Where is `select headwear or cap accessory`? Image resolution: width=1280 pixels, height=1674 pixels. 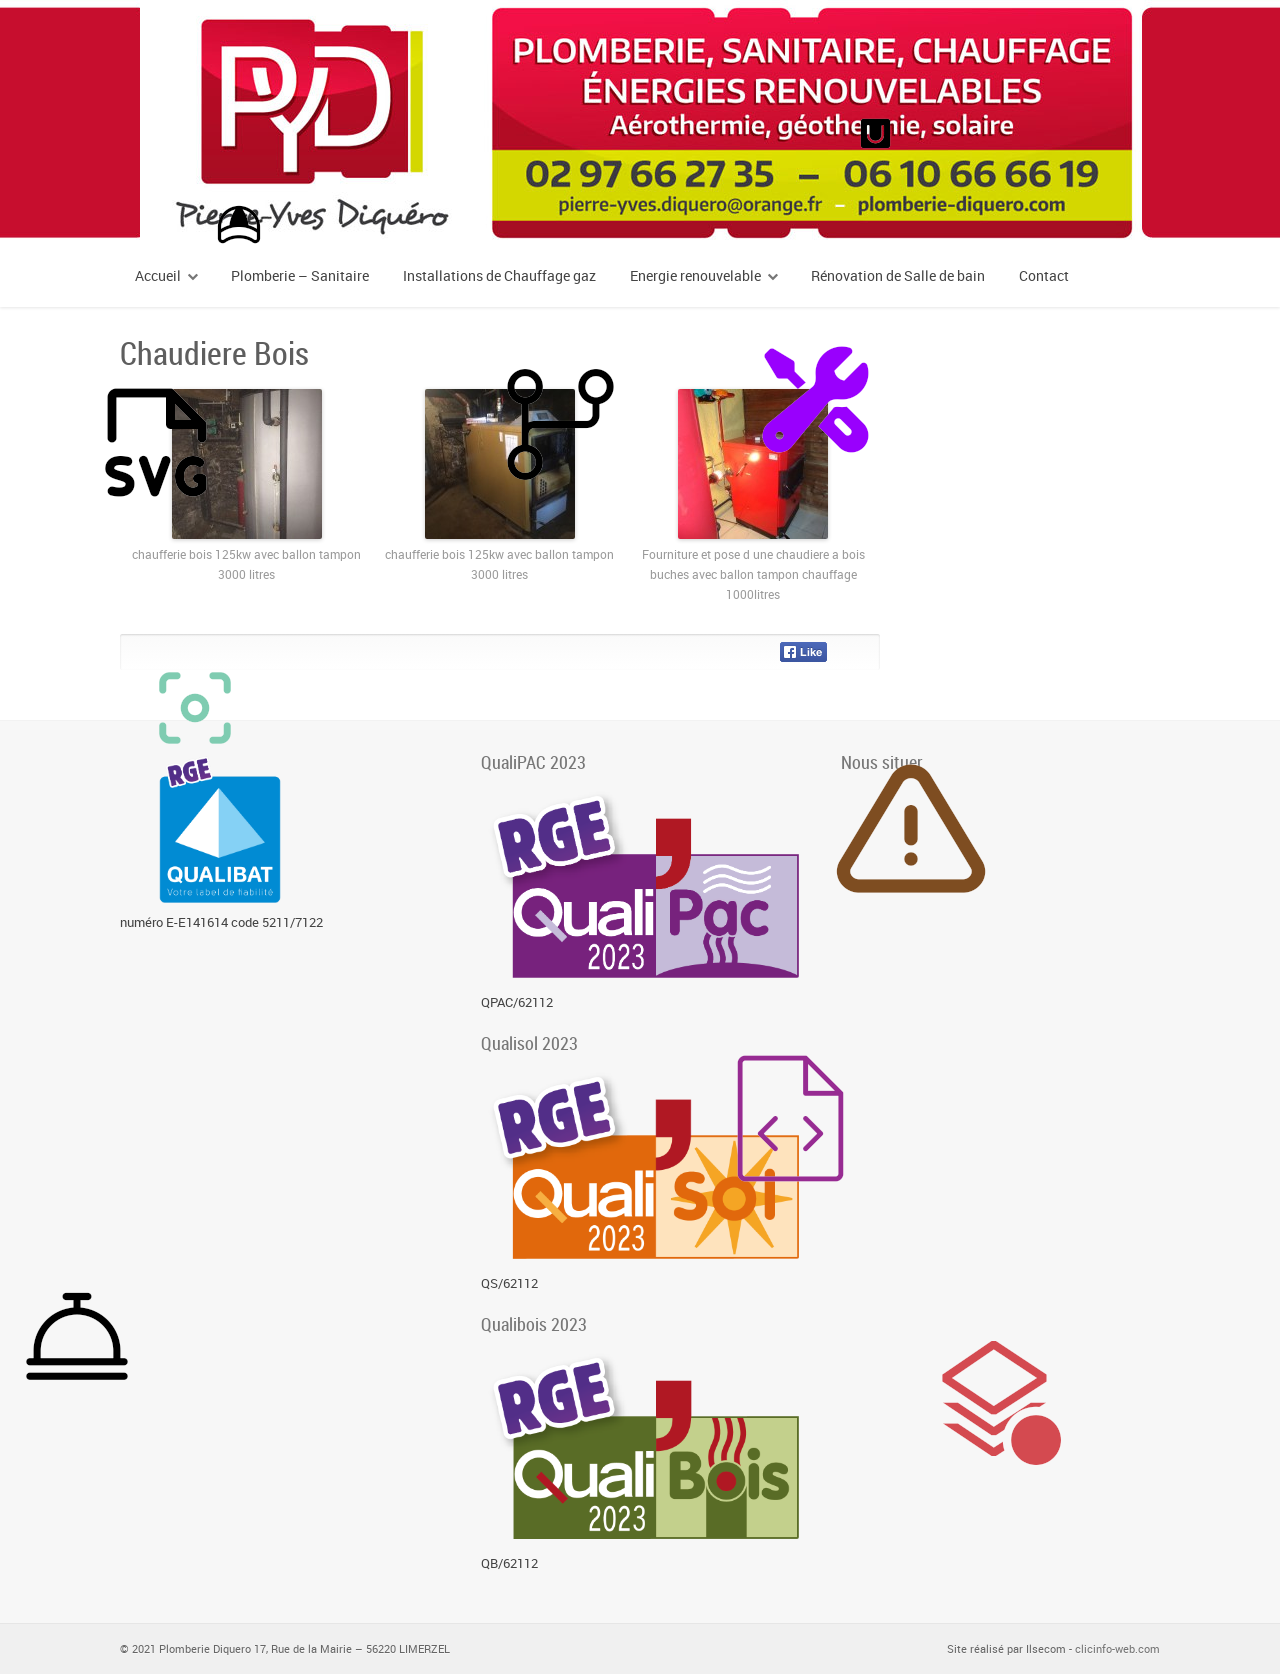 select headwear or cap accessory is located at coordinates (239, 227).